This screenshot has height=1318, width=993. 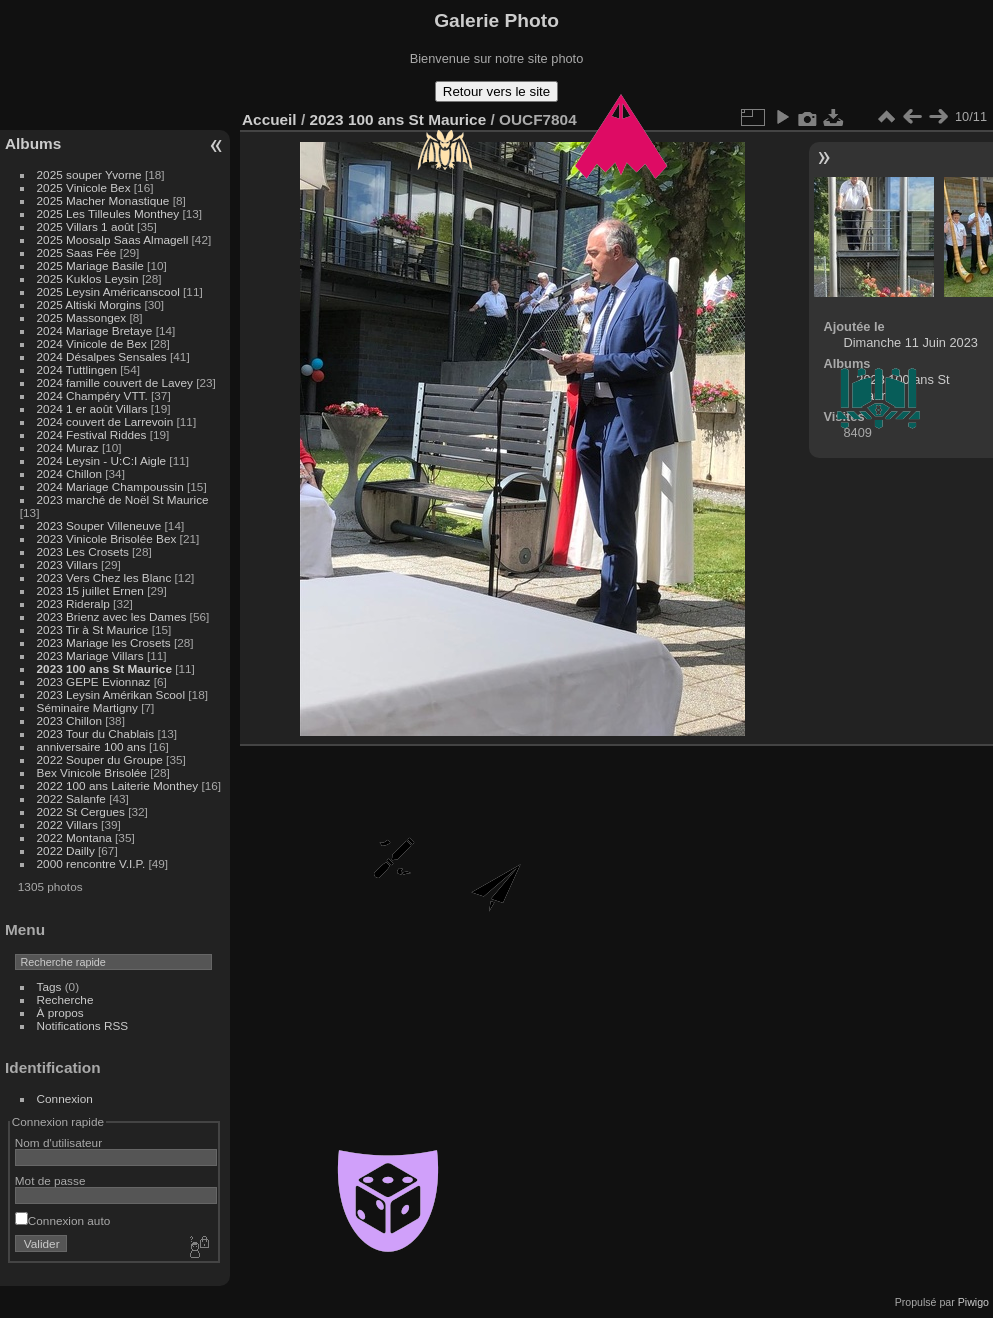 What do you see at coordinates (388, 1201) in the screenshot?
I see `access game protection or security settings` at bounding box center [388, 1201].